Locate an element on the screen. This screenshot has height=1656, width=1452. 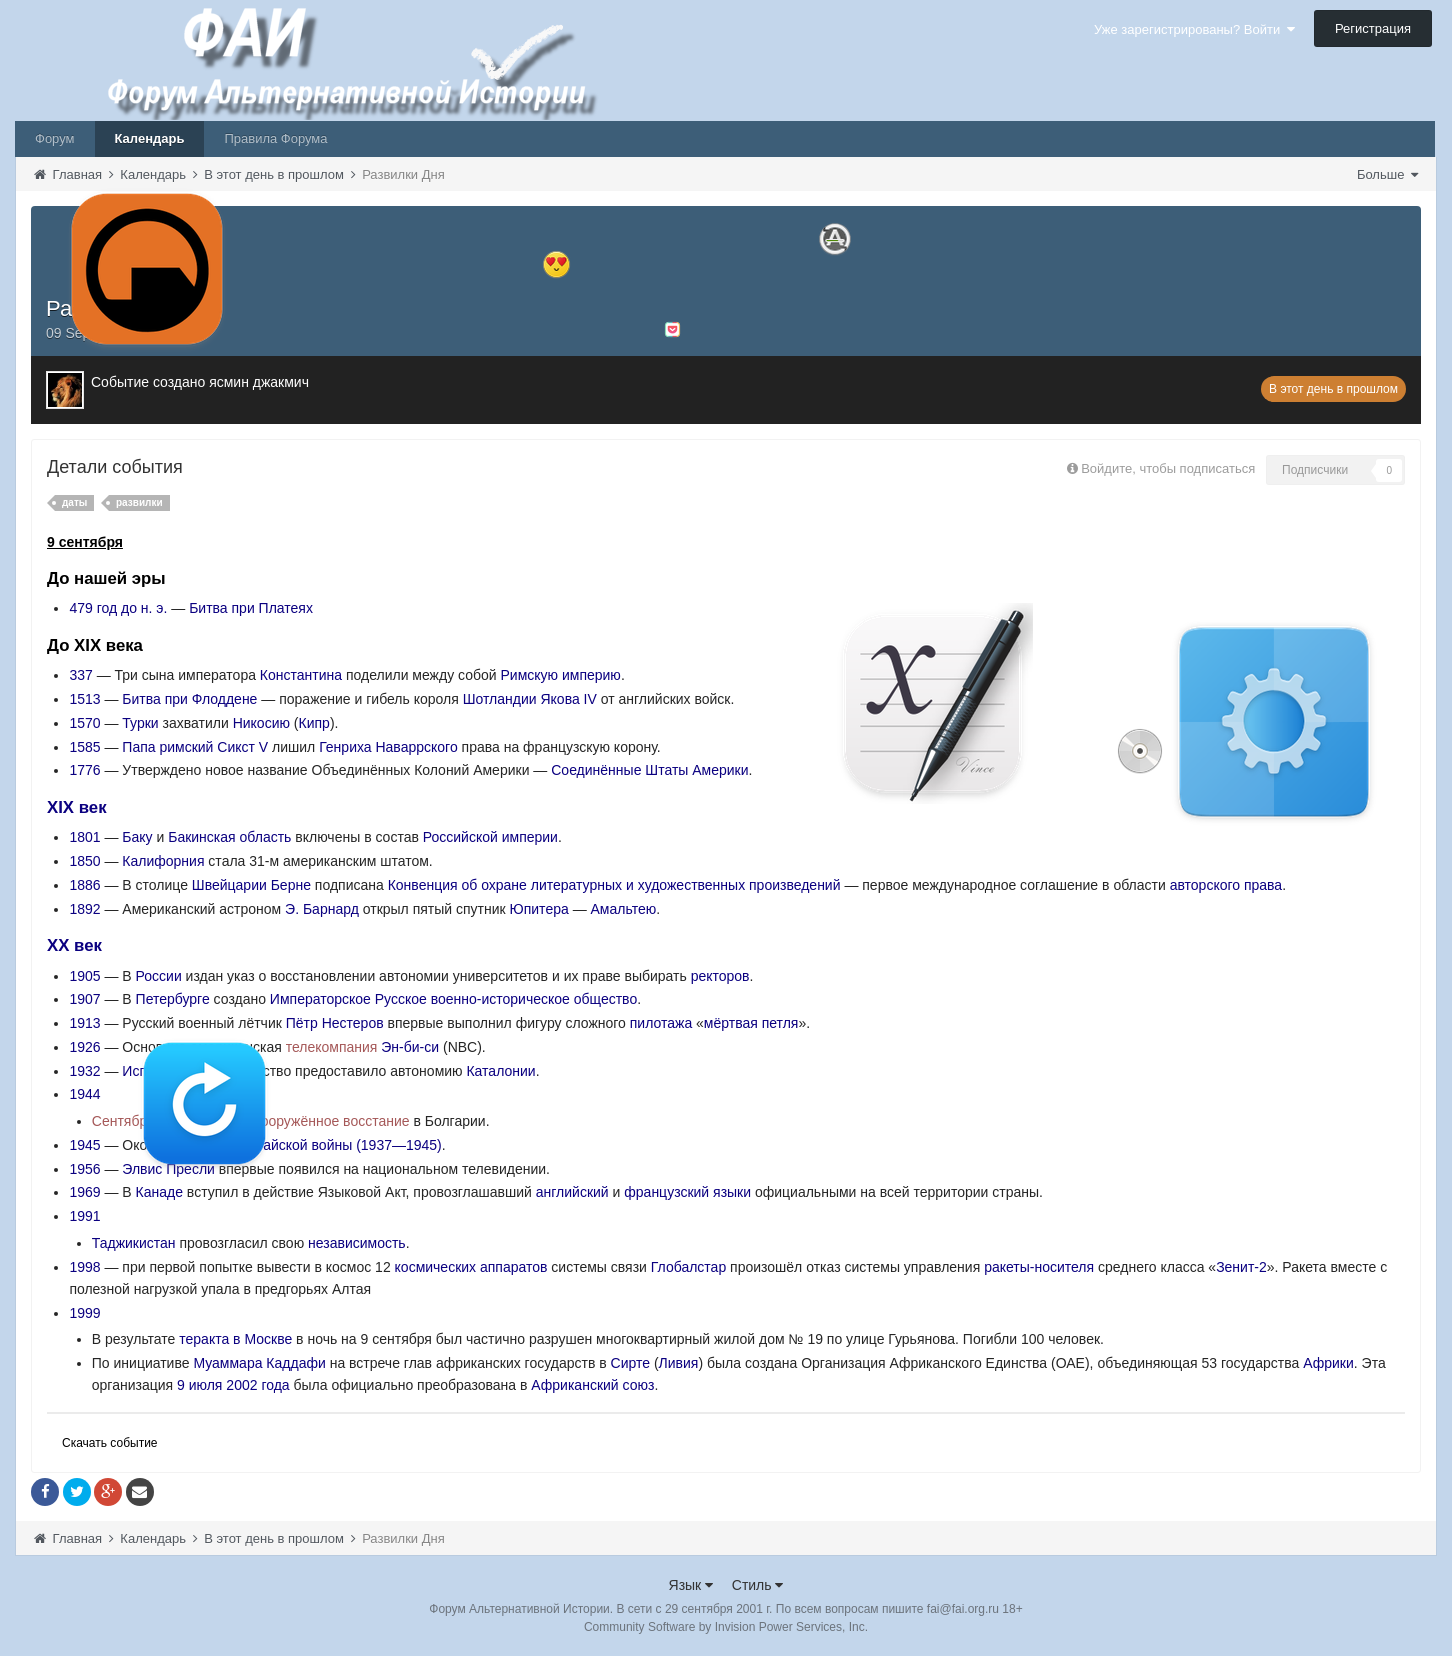
restart the system or application is located at coordinates (204, 1103).